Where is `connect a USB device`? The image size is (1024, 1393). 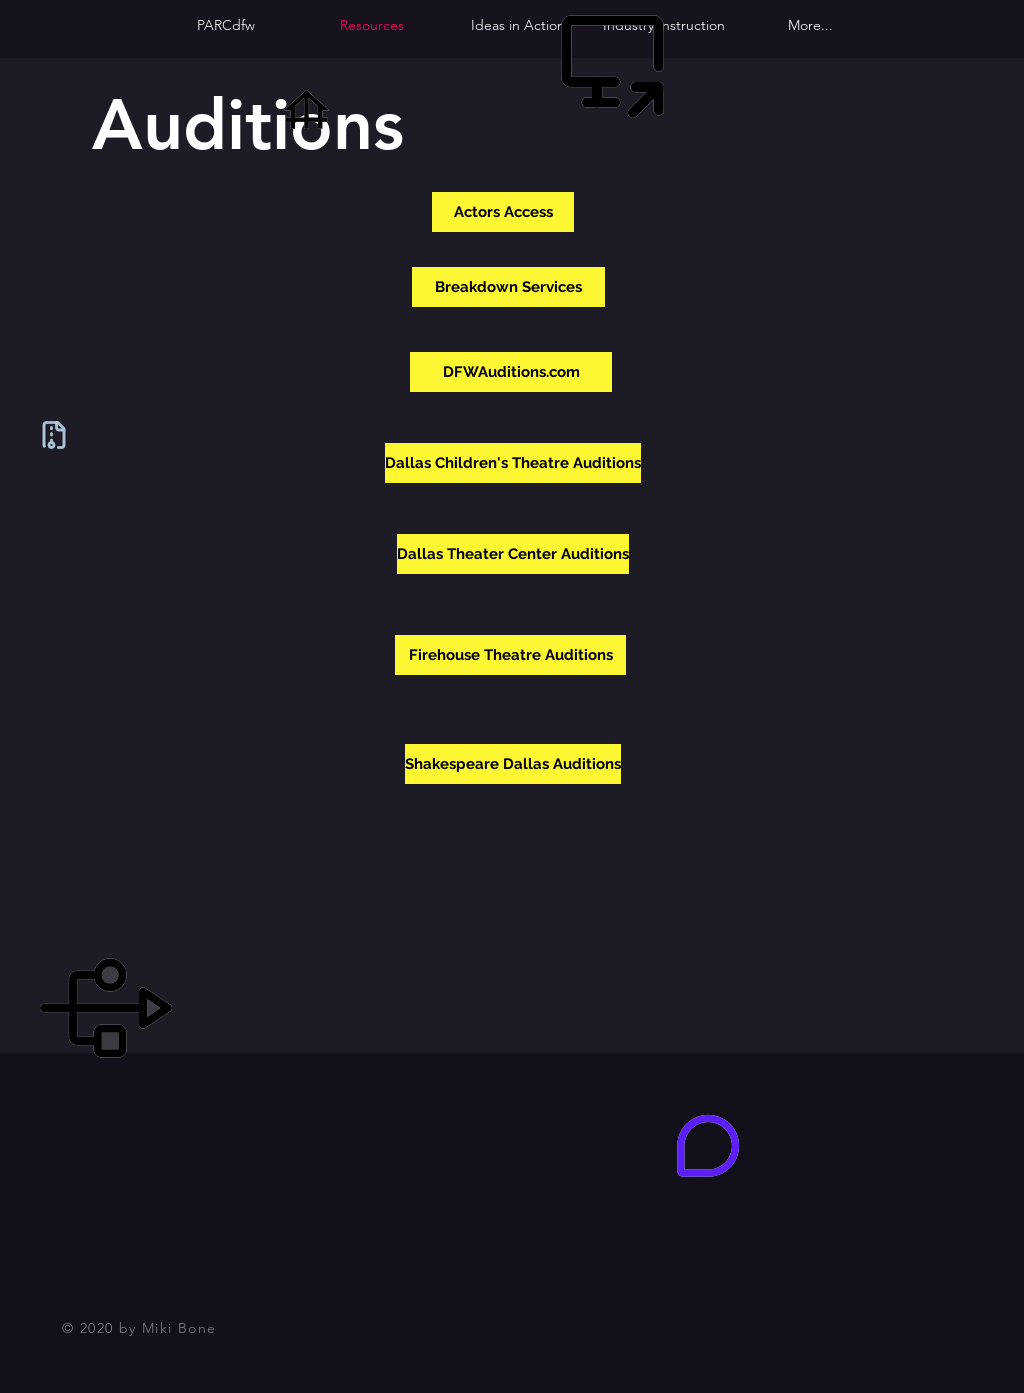 connect a USB device is located at coordinates (106, 1008).